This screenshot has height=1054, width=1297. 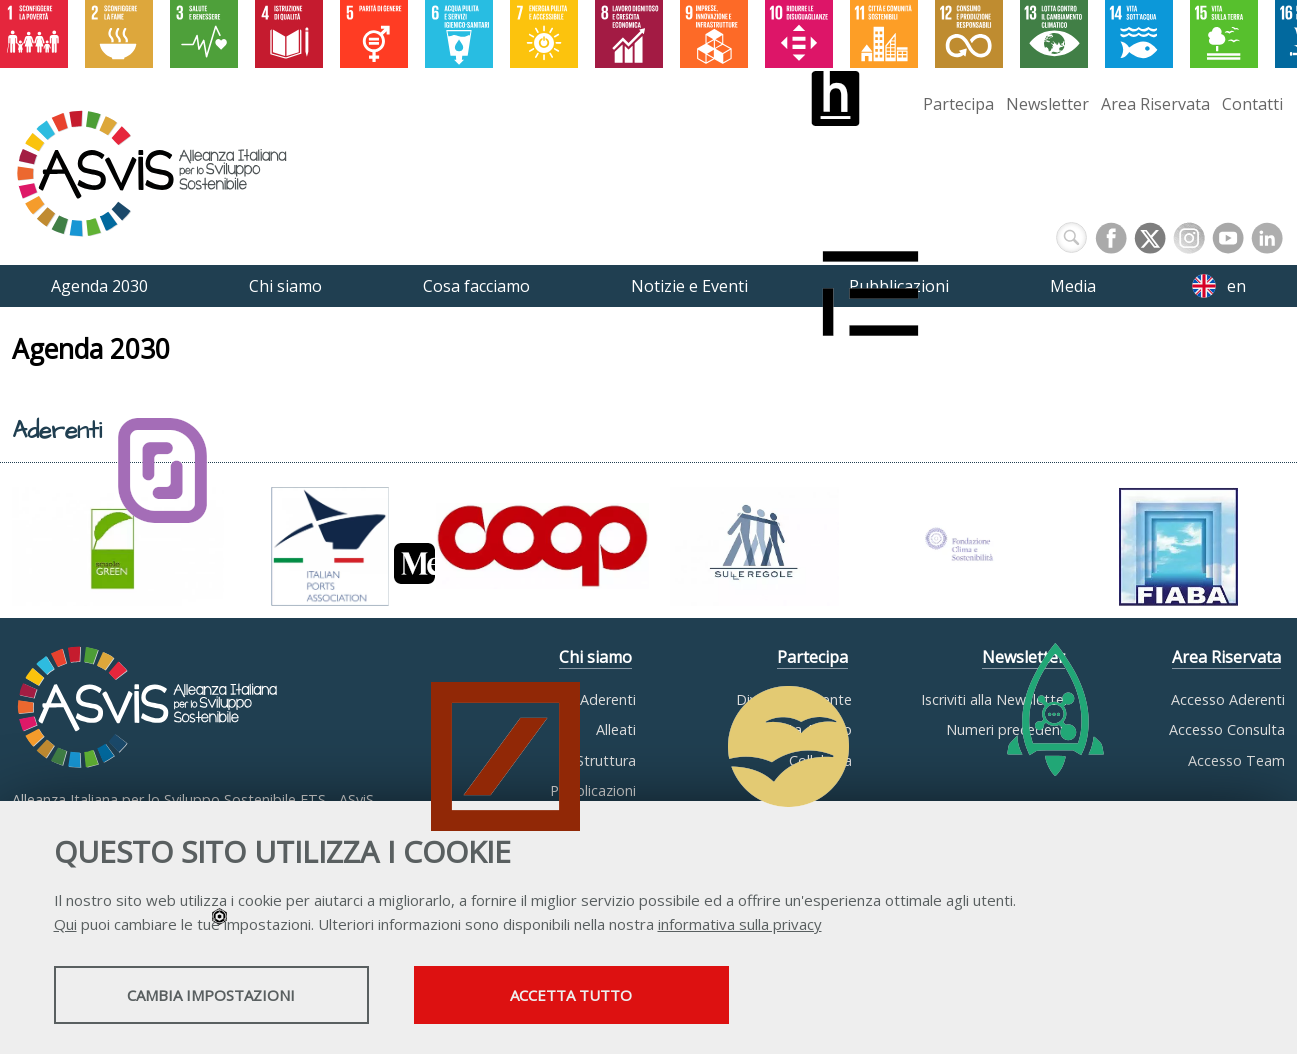 I want to click on open Nginx Proxy Manager dashboard, so click(x=219, y=916).